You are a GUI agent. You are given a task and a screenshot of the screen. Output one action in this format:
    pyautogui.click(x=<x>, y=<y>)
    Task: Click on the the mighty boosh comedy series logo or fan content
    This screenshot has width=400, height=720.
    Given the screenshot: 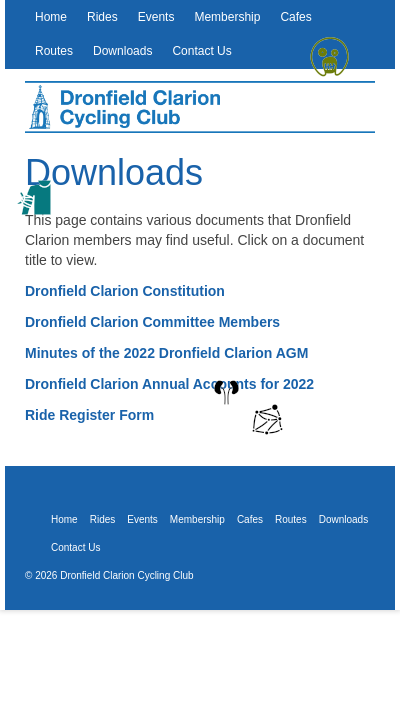 What is the action you would take?
    pyautogui.click(x=329, y=56)
    